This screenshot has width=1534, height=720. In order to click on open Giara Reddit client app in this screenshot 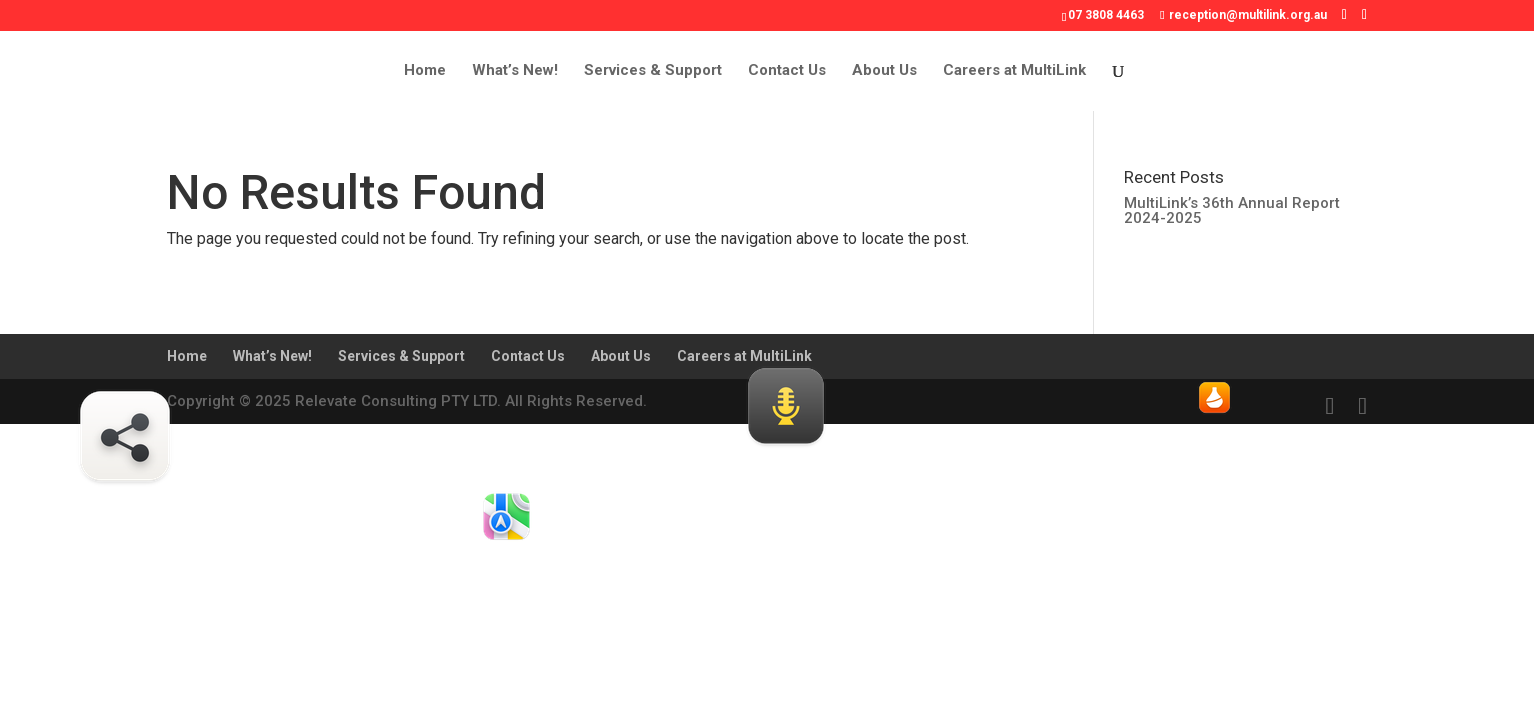, I will do `click(1214, 397)`.